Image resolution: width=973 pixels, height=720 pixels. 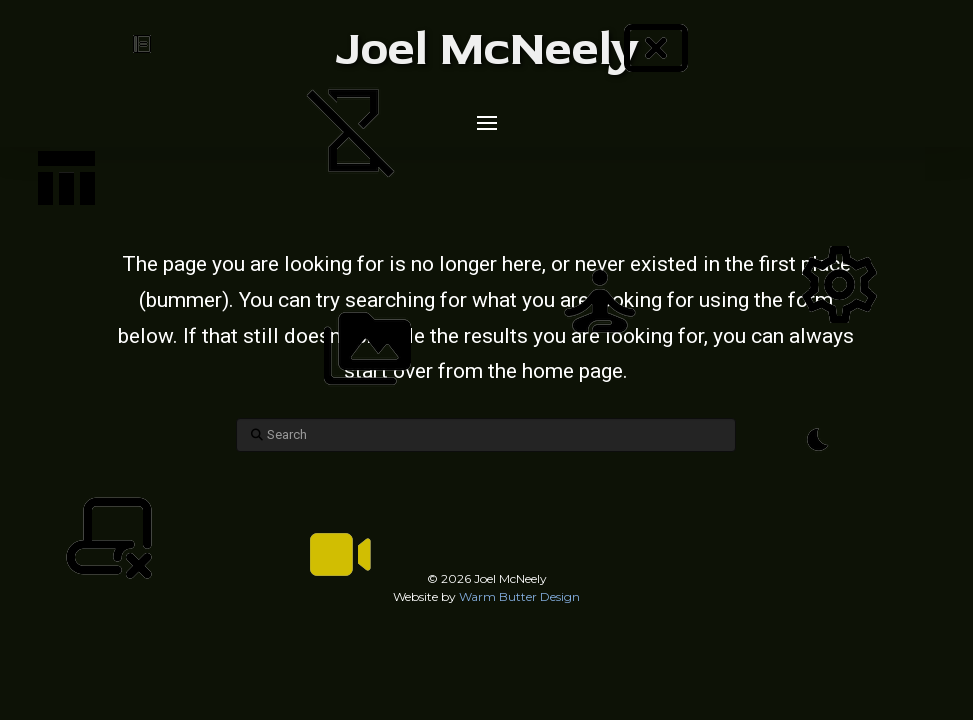 I want to click on enable bedtime or sleep mode, so click(x=818, y=439).